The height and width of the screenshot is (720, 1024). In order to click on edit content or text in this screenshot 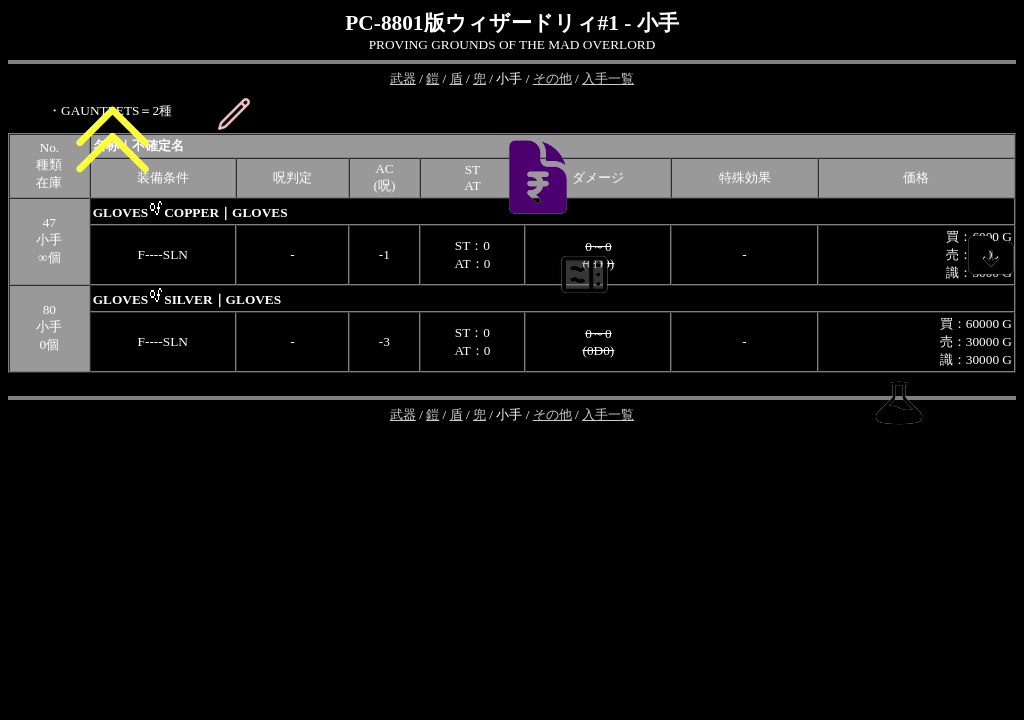, I will do `click(234, 114)`.